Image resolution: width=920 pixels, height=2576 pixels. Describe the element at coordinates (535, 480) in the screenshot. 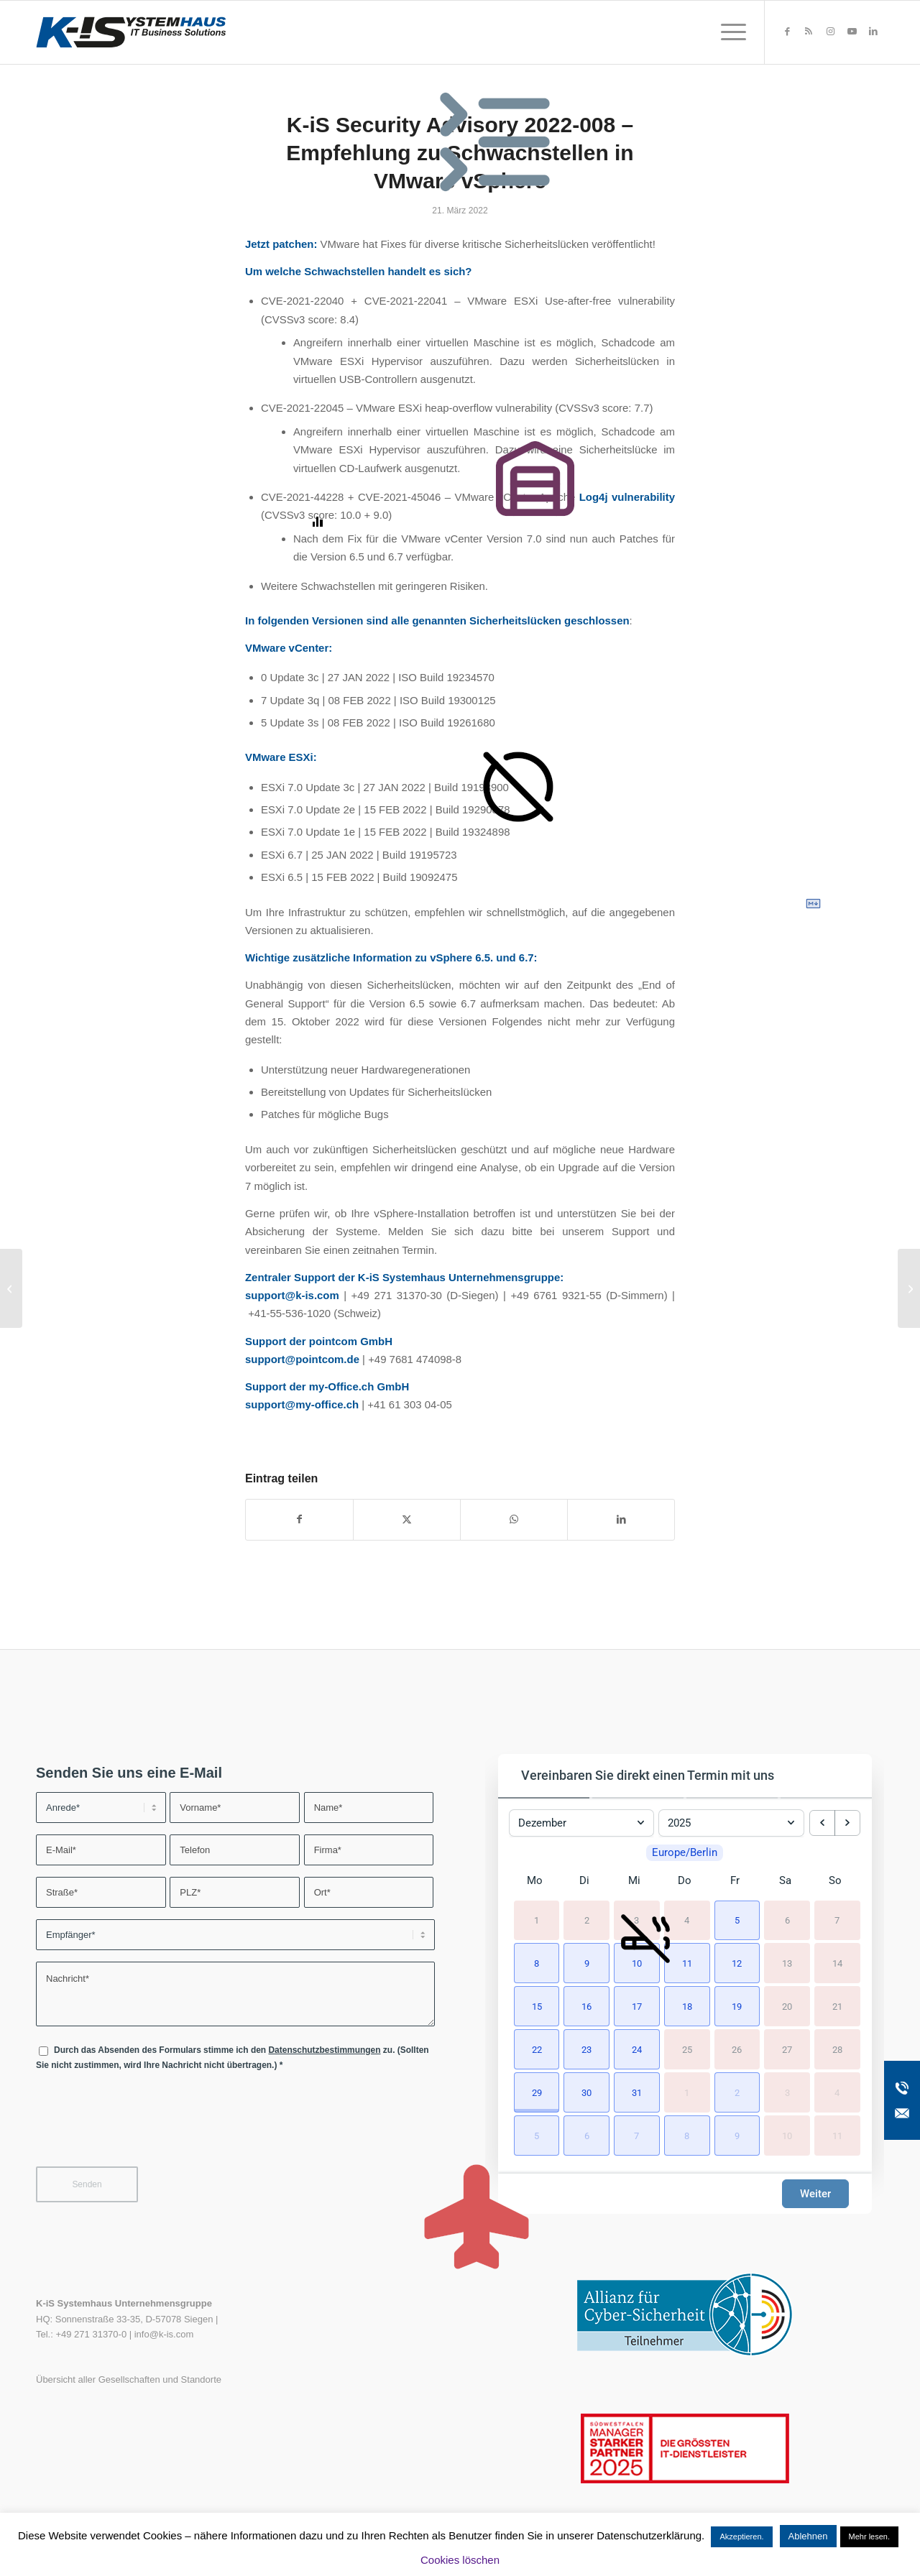

I see `access warehouse or storage inventory` at that location.